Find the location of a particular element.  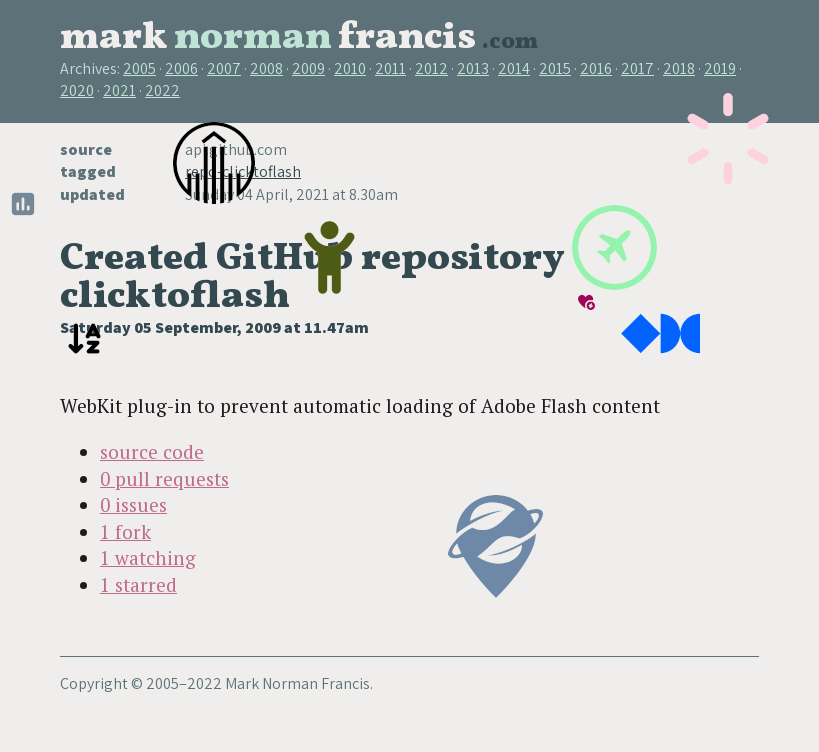

open organic maps app is located at coordinates (495, 546).